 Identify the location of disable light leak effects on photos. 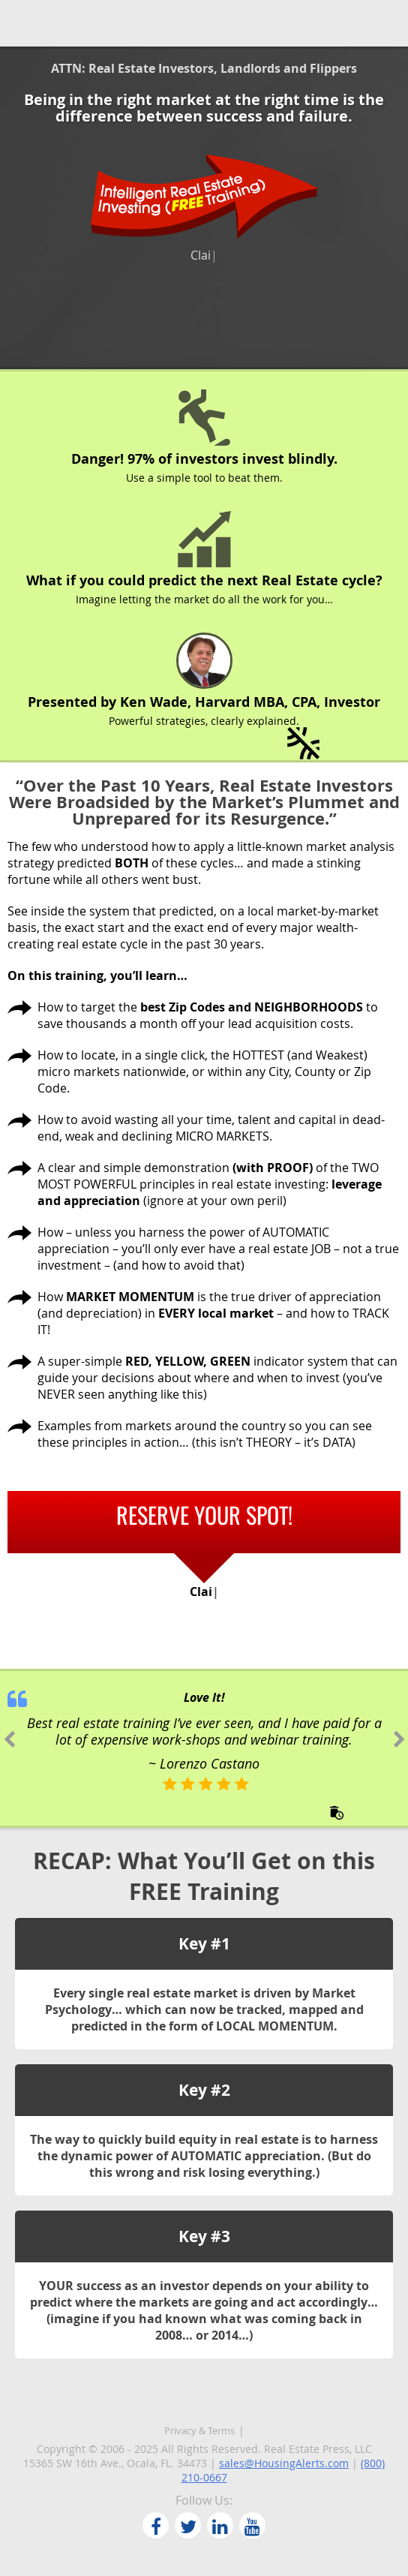
(303, 743).